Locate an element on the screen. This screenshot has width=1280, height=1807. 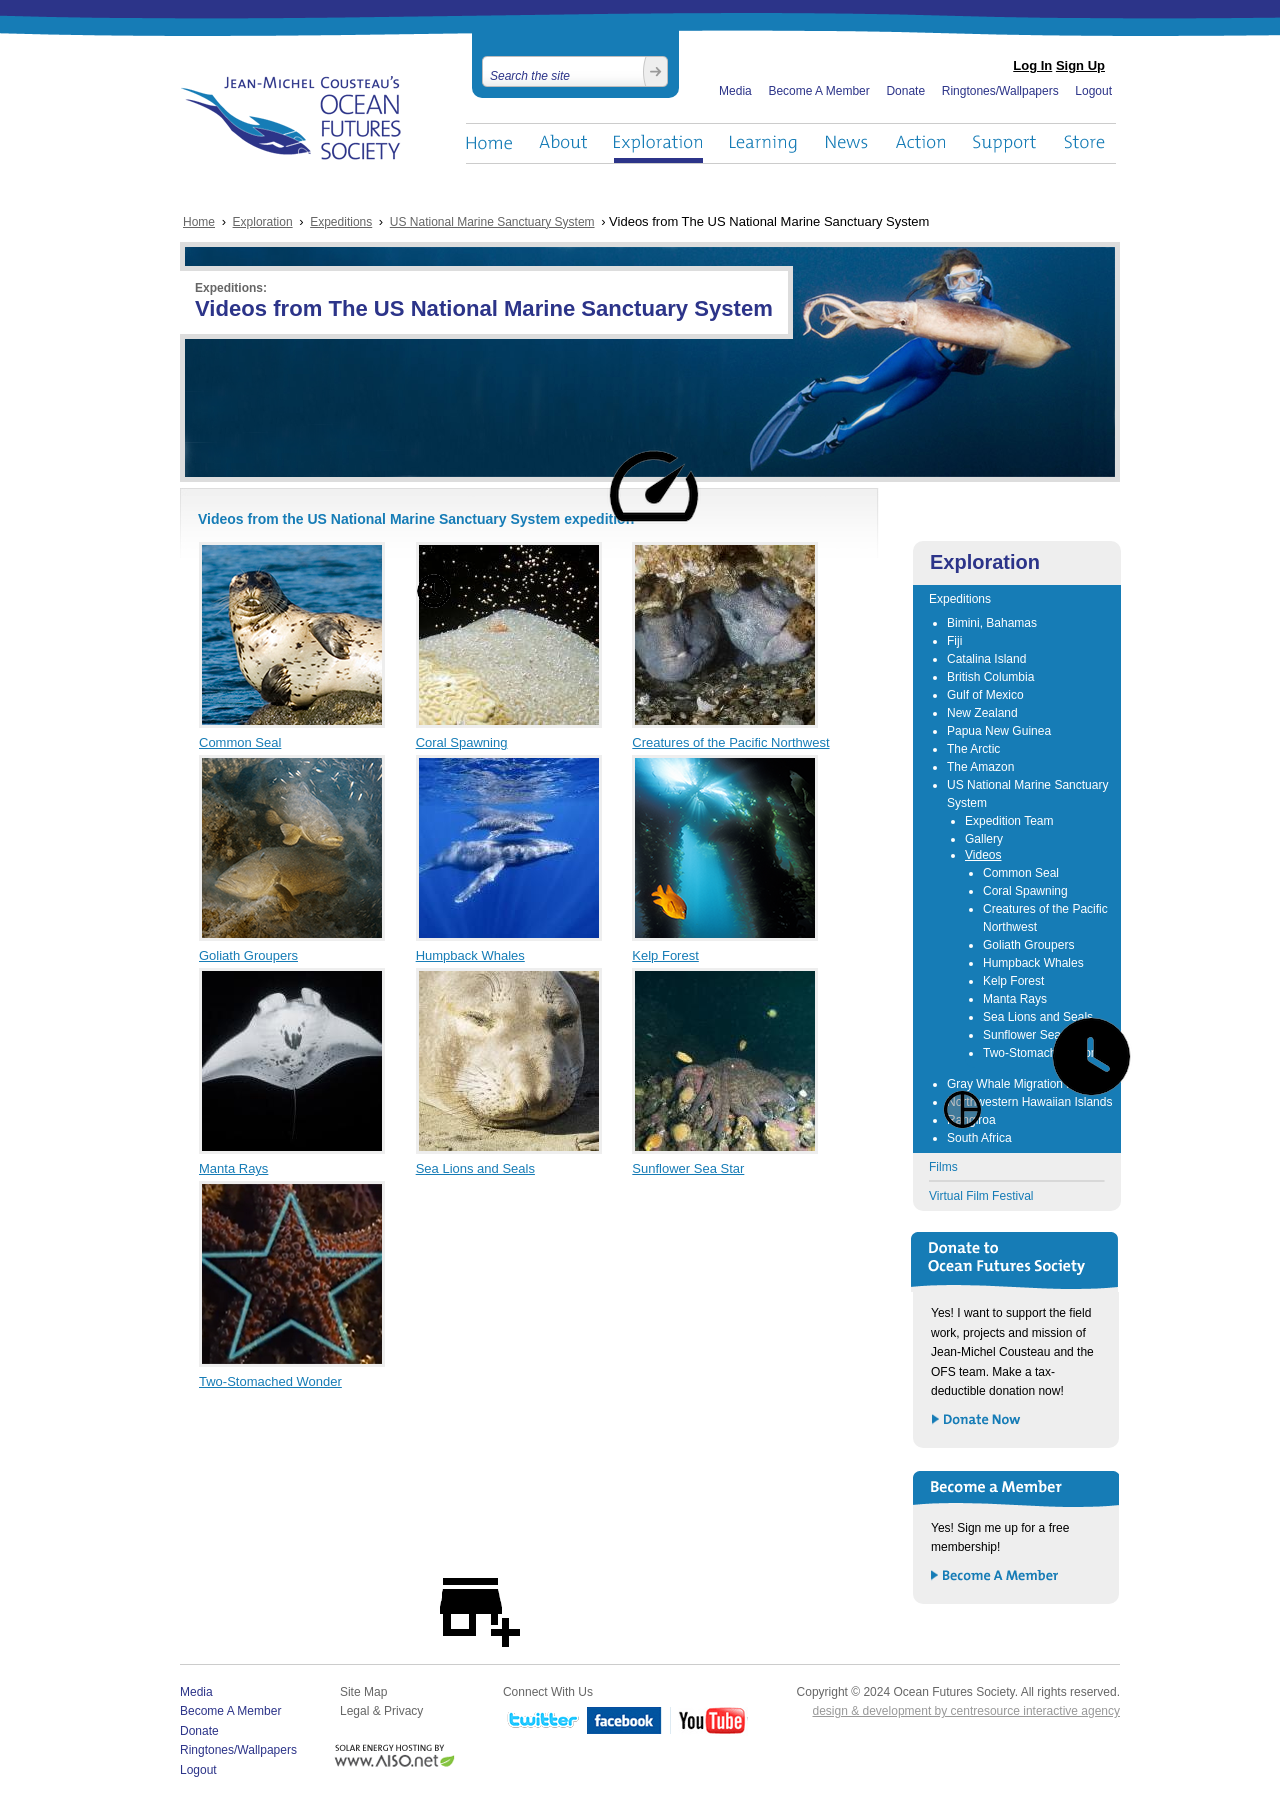
save to watch later is located at coordinates (1091, 1056).